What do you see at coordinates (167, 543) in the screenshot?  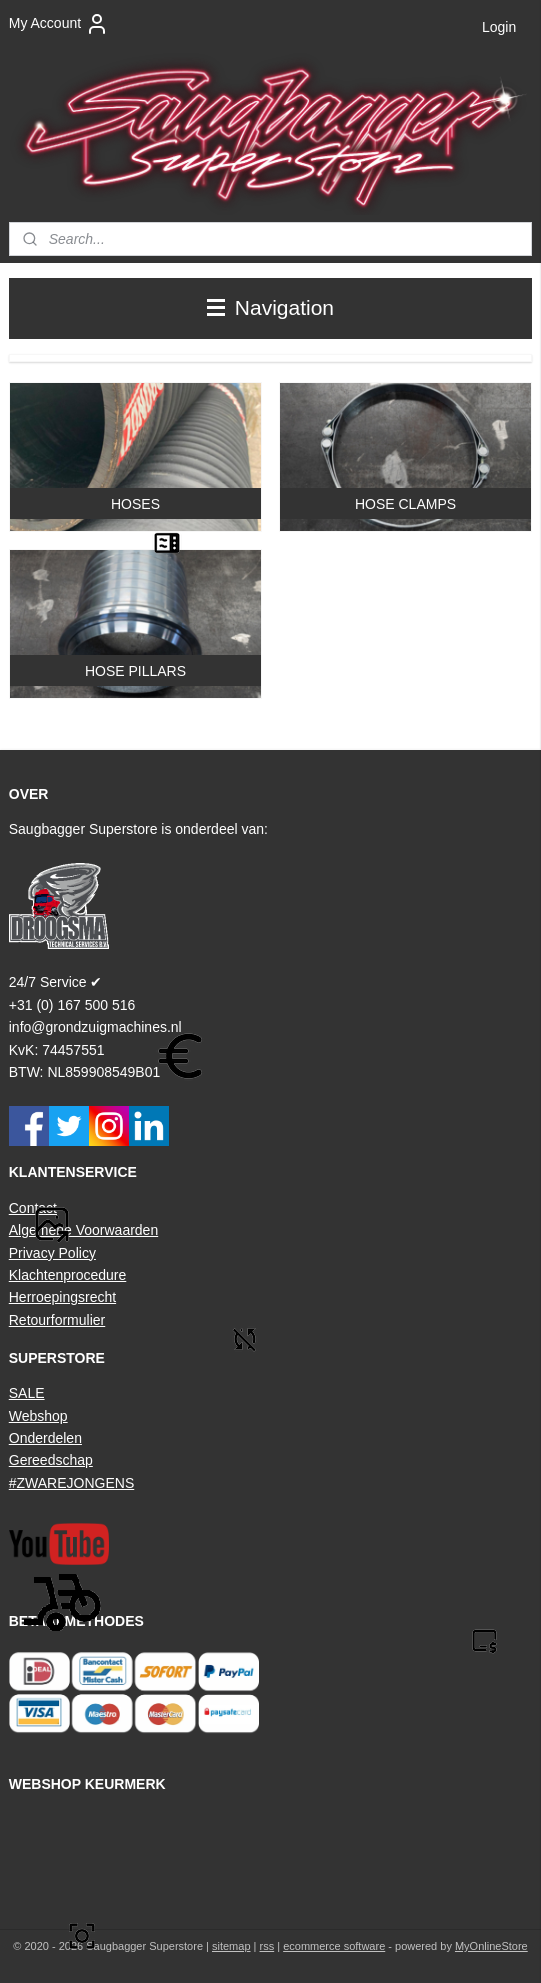 I see `access microwave controls or settings` at bounding box center [167, 543].